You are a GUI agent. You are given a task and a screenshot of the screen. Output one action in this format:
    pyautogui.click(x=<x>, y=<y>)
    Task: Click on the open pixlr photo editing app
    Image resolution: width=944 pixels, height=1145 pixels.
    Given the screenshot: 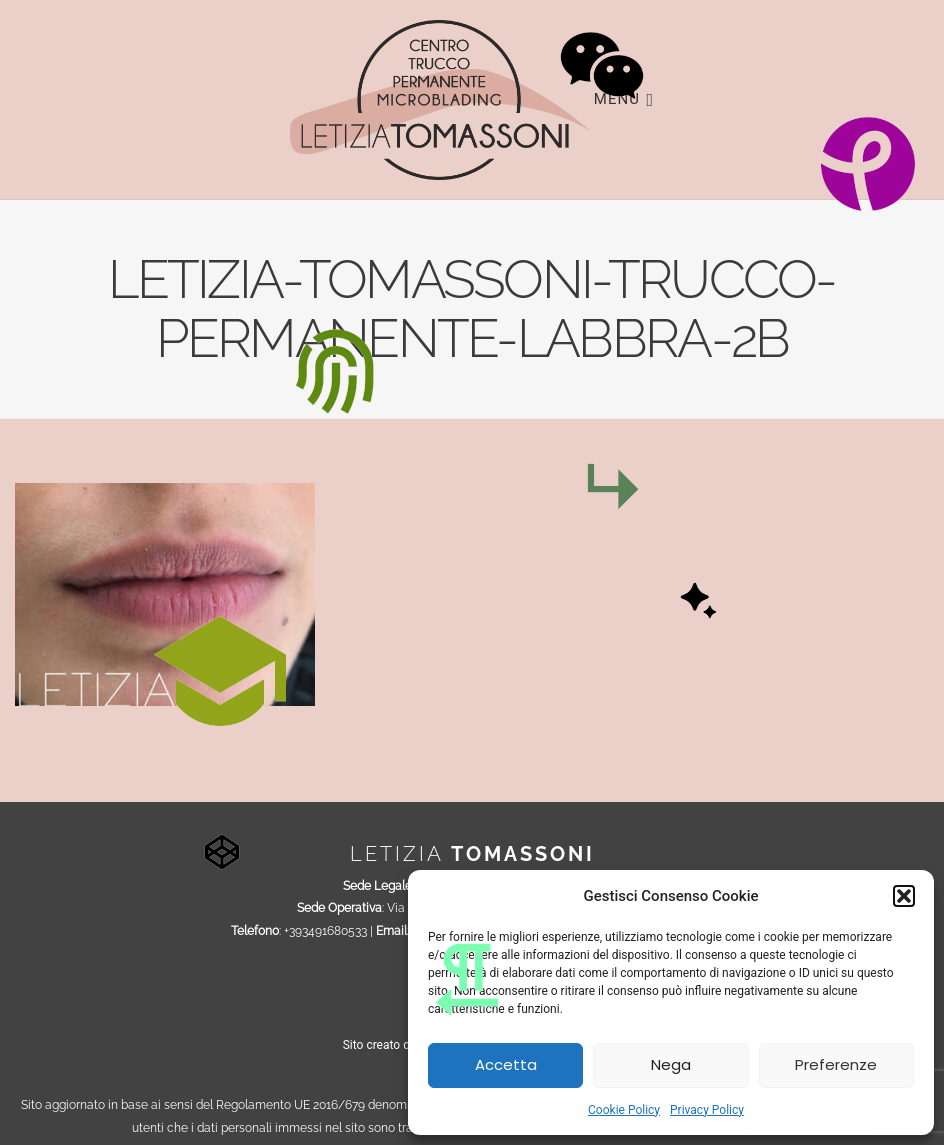 What is the action you would take?
    pyautogui.click(x=868, y=164)
    